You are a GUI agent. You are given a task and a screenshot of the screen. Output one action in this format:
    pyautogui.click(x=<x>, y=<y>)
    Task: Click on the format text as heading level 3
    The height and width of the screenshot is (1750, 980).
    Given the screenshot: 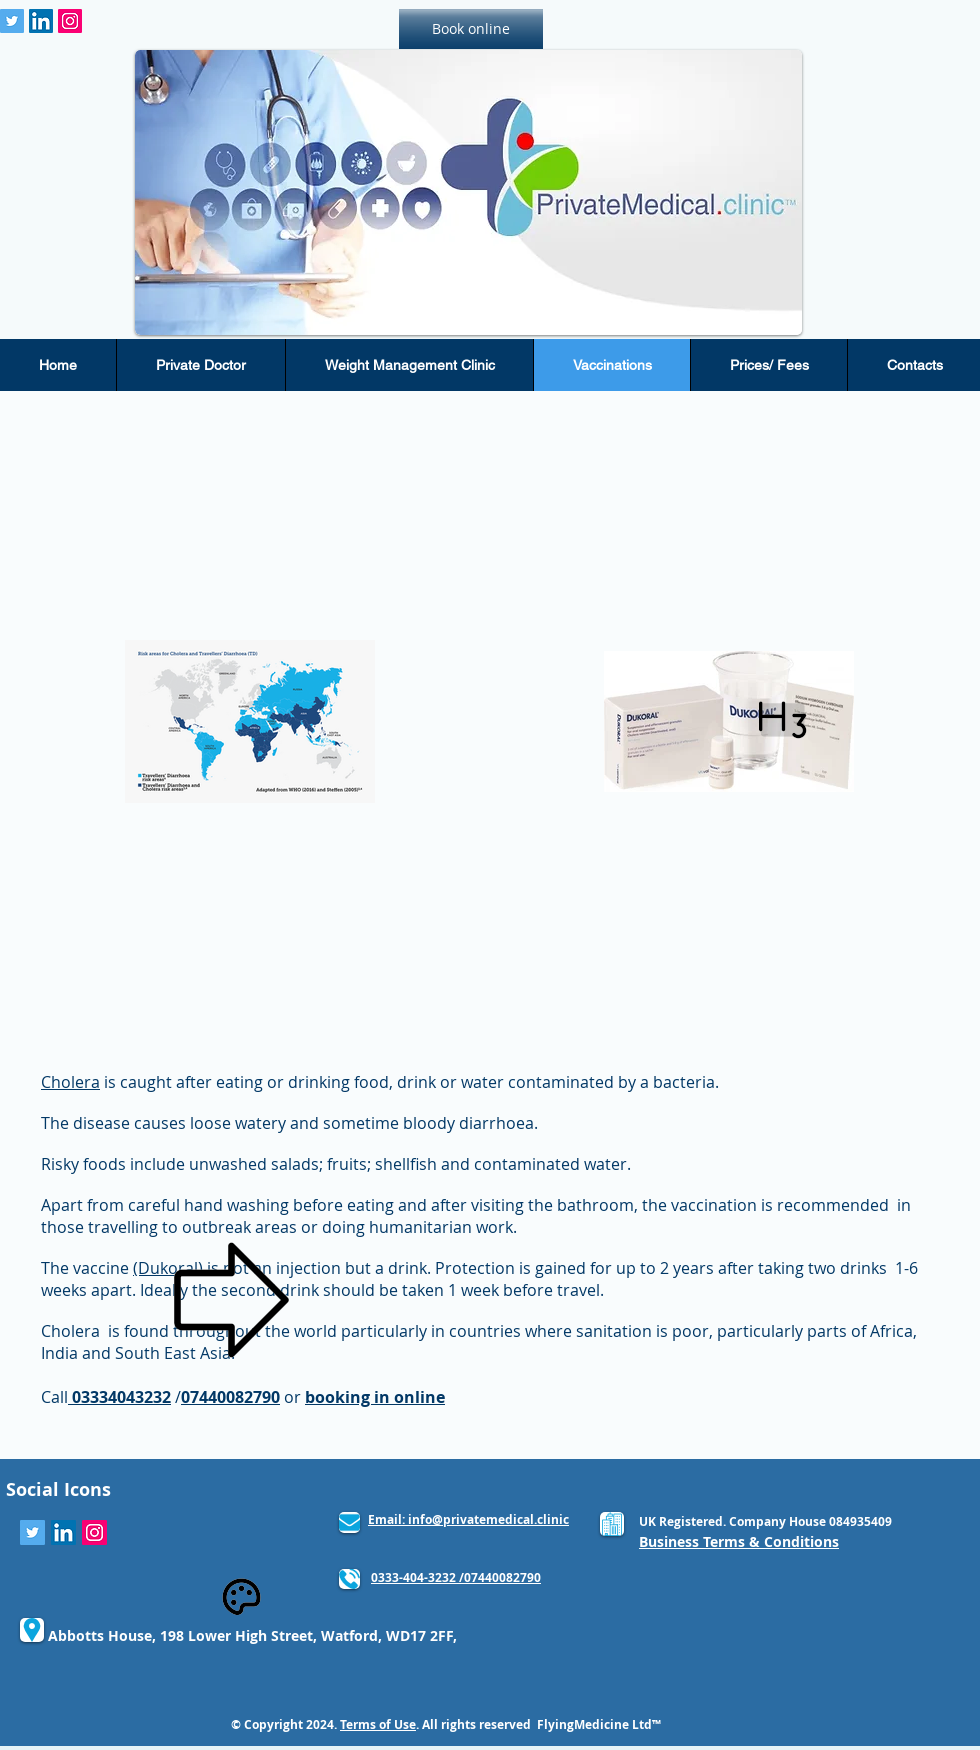 What is the action you would take?
    pyautogui.click(x=780, y=719)
    